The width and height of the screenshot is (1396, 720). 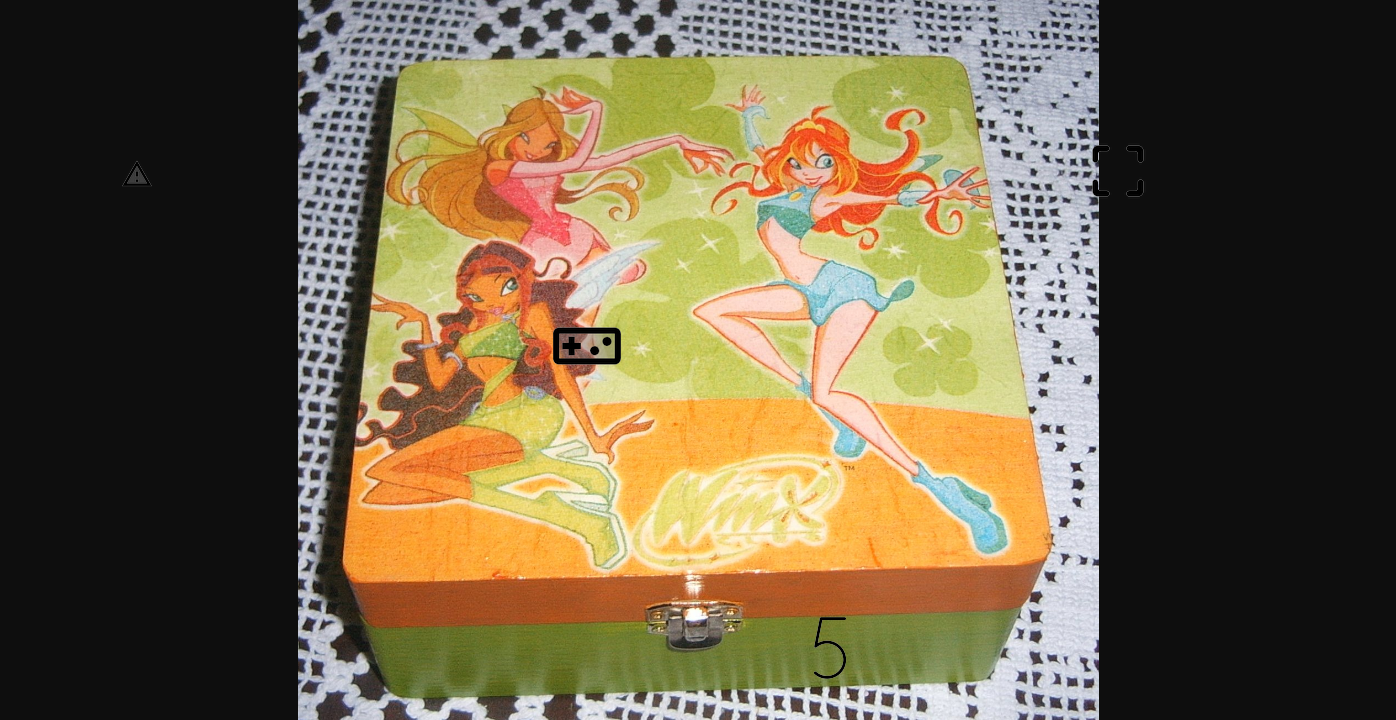 What do you see at coordinates (1118, 171) in the screenshot?
I see `scan a QR code or barcode` at bounding box center [1118, 171].